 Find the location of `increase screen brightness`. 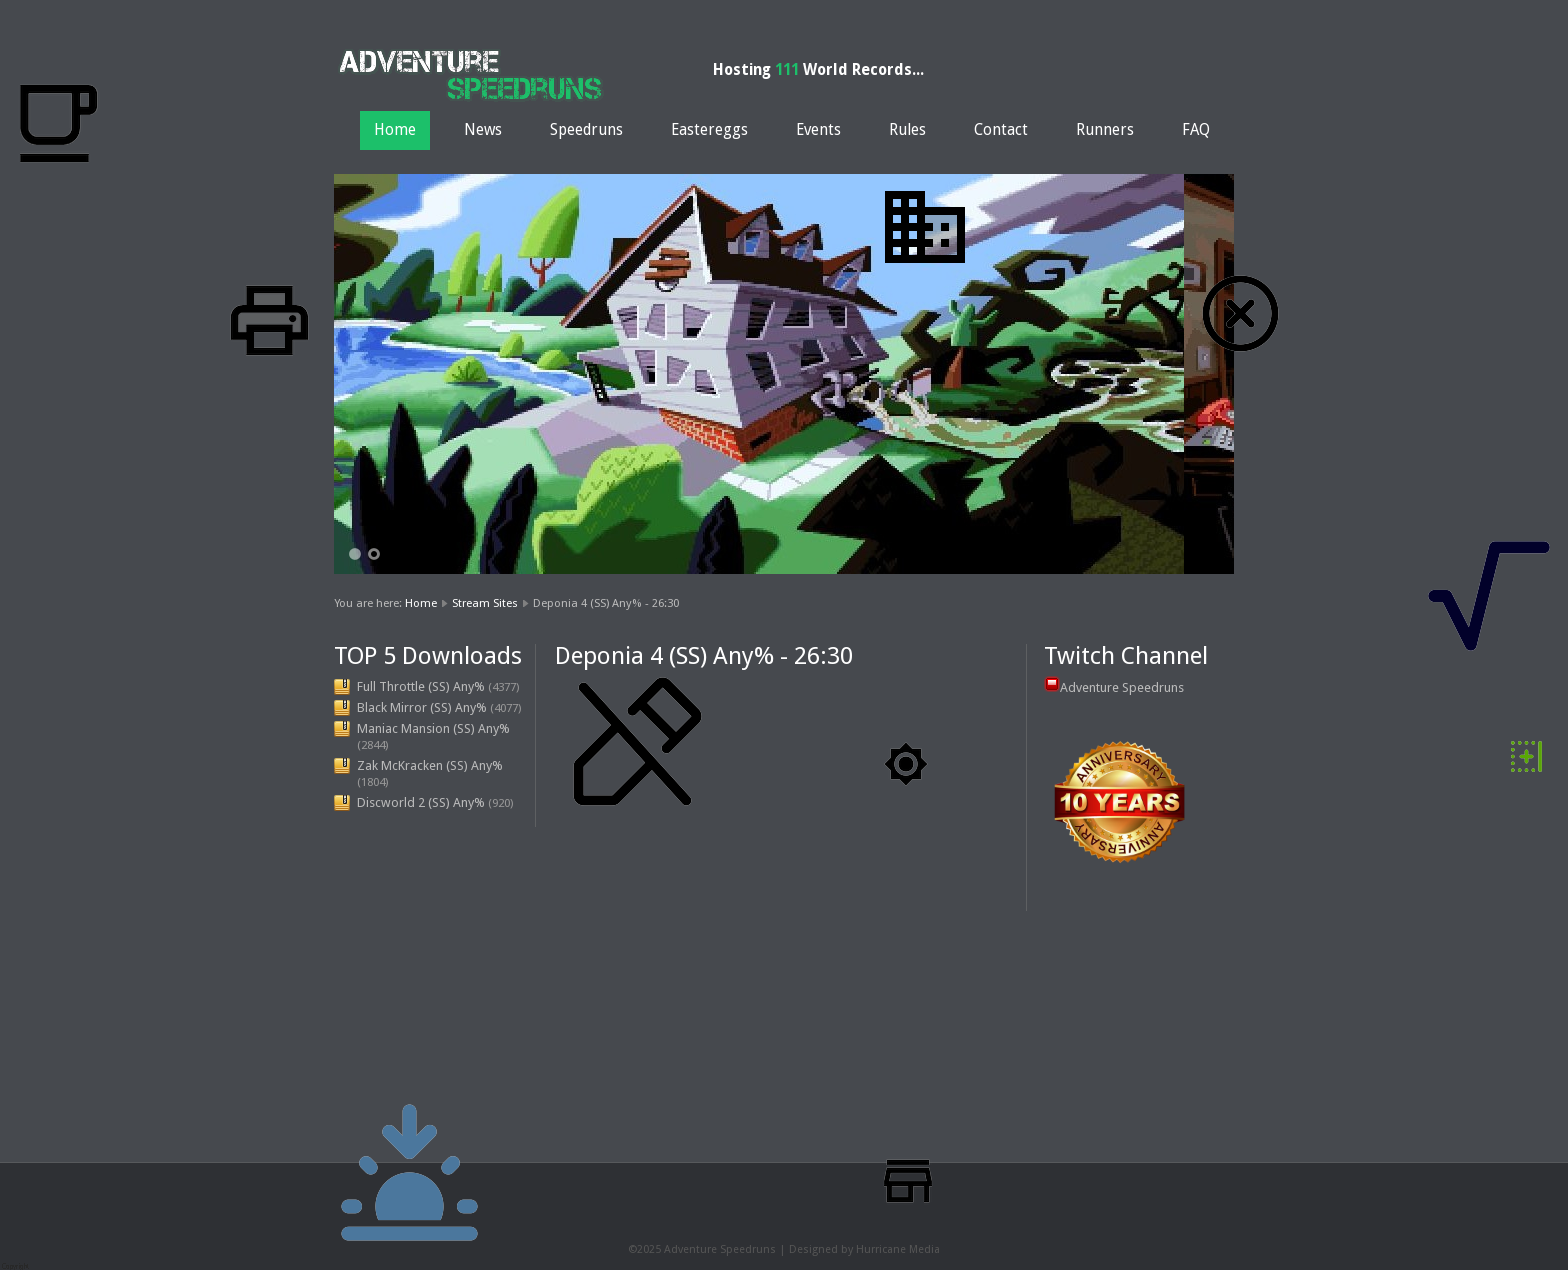

increase screen brightness is located at coordinates (906, 764).